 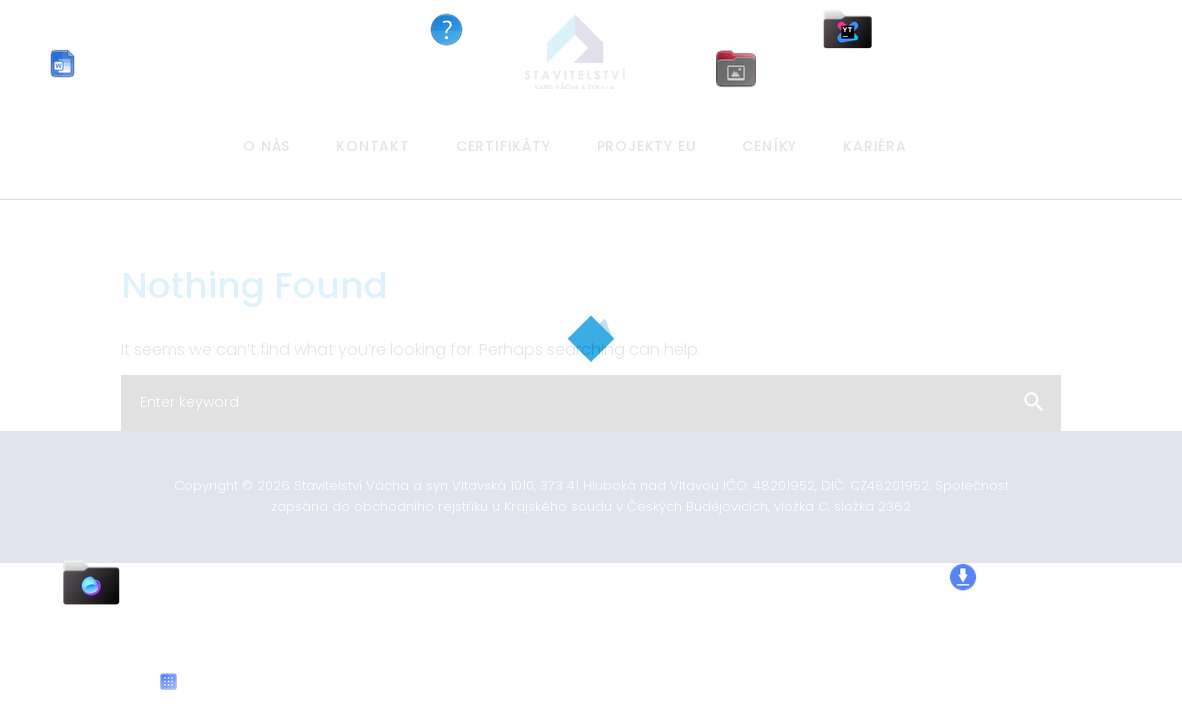 I want to click on open jetbrains fleet project folder, so click(x=91, y=584).